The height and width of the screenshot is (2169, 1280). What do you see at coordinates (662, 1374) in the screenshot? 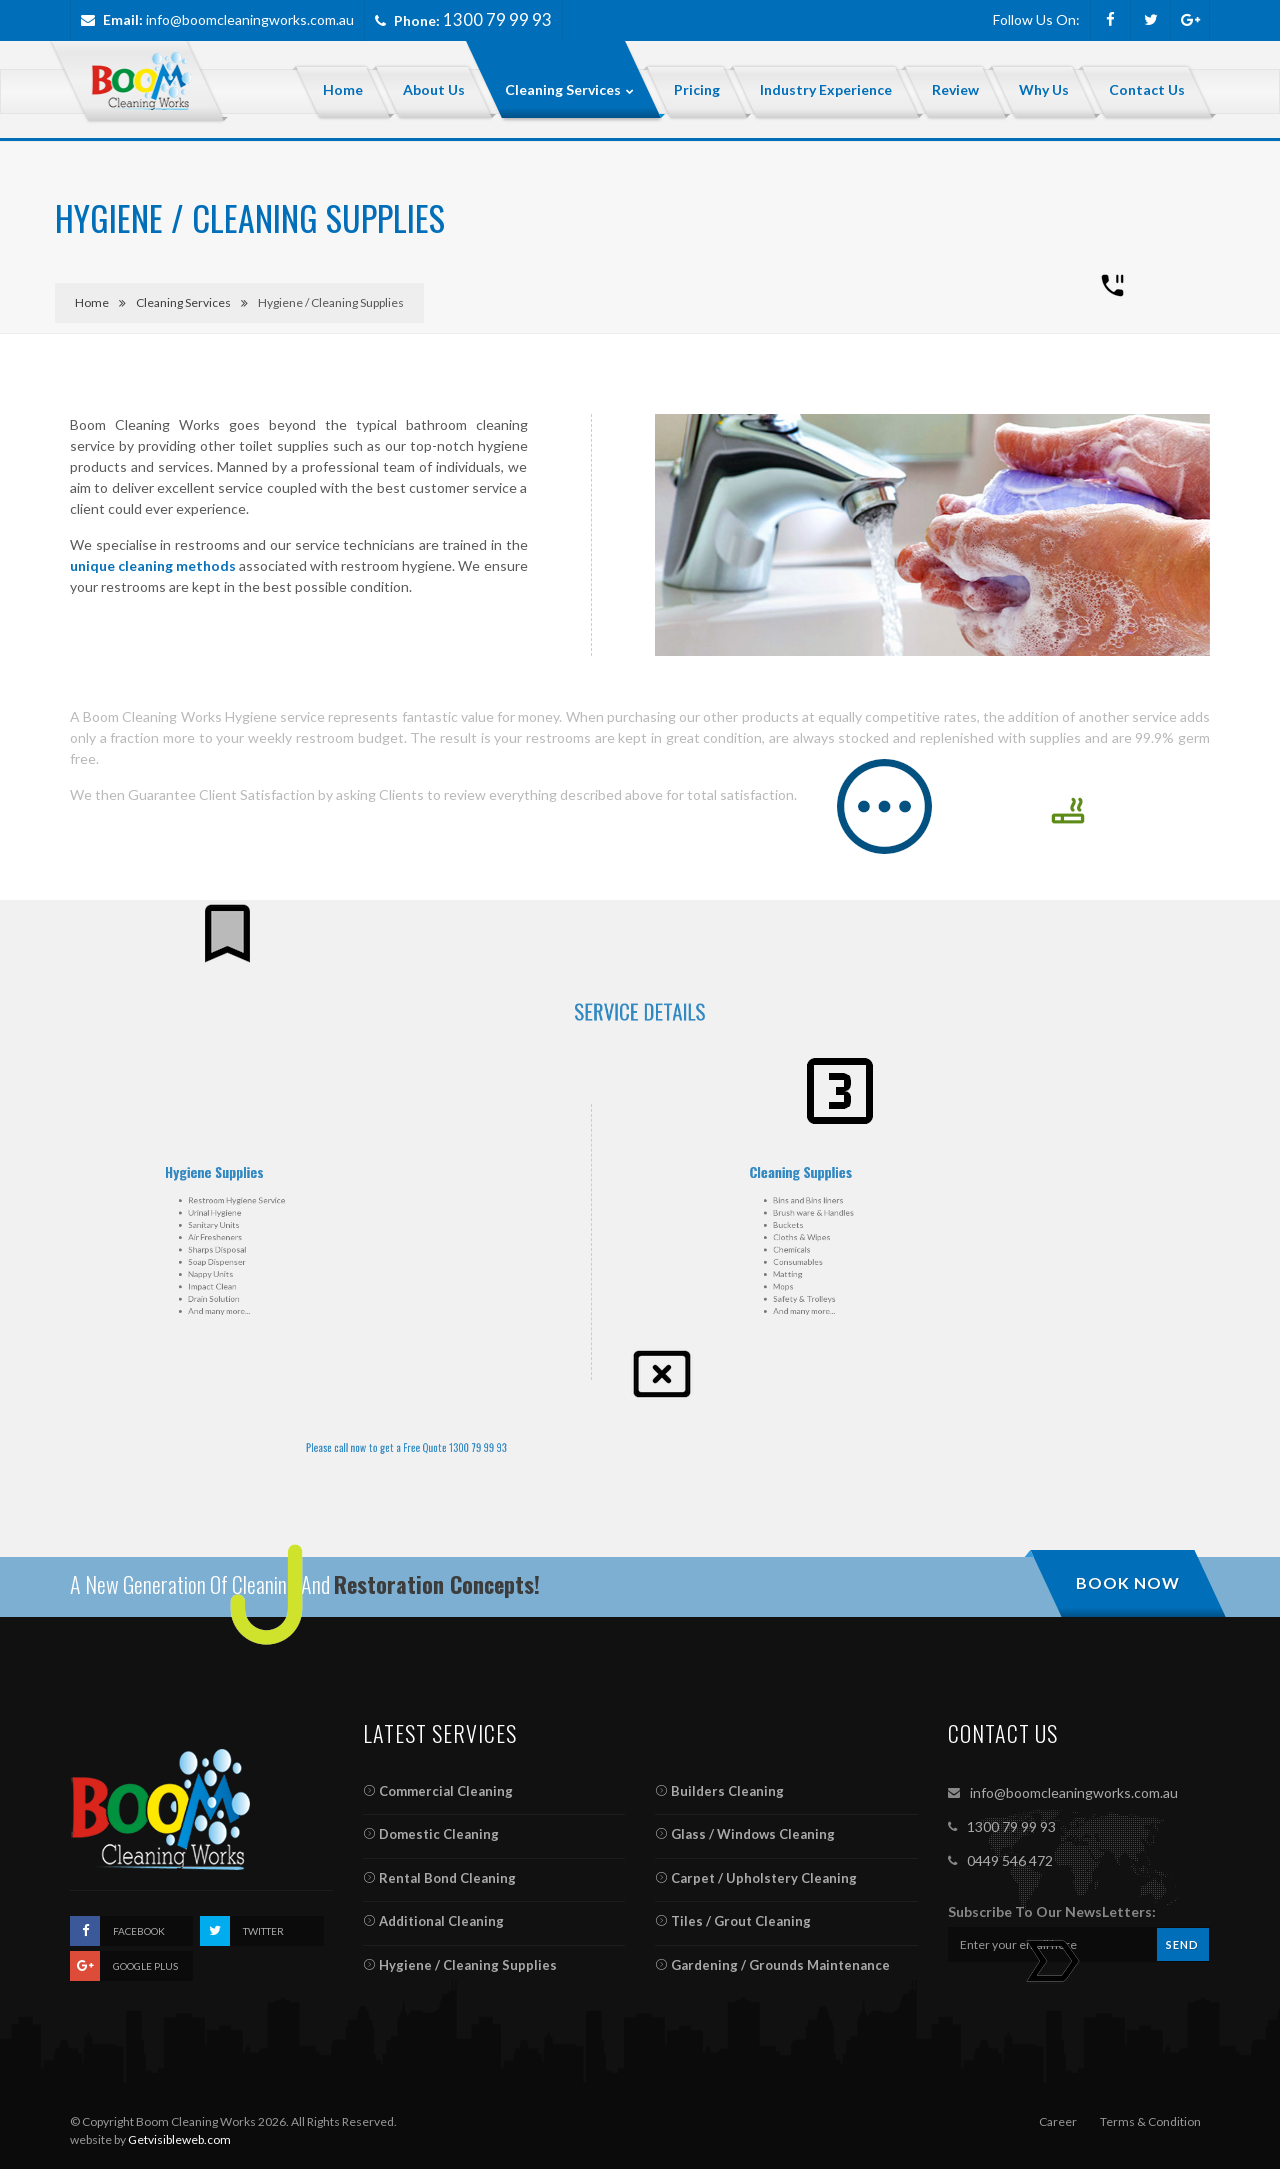
I see `cancel or close a presentation` at bounding box center [662, 1374].